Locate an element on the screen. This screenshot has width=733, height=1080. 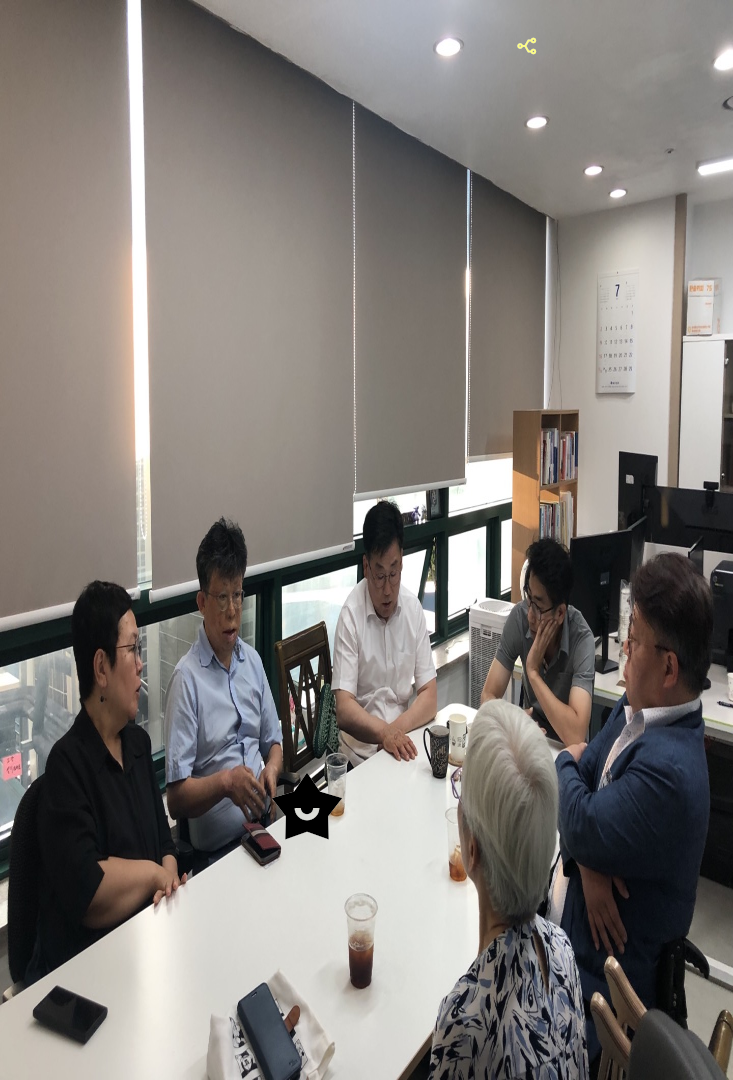
view your StackShare profile is located at coordinates (527, 46).